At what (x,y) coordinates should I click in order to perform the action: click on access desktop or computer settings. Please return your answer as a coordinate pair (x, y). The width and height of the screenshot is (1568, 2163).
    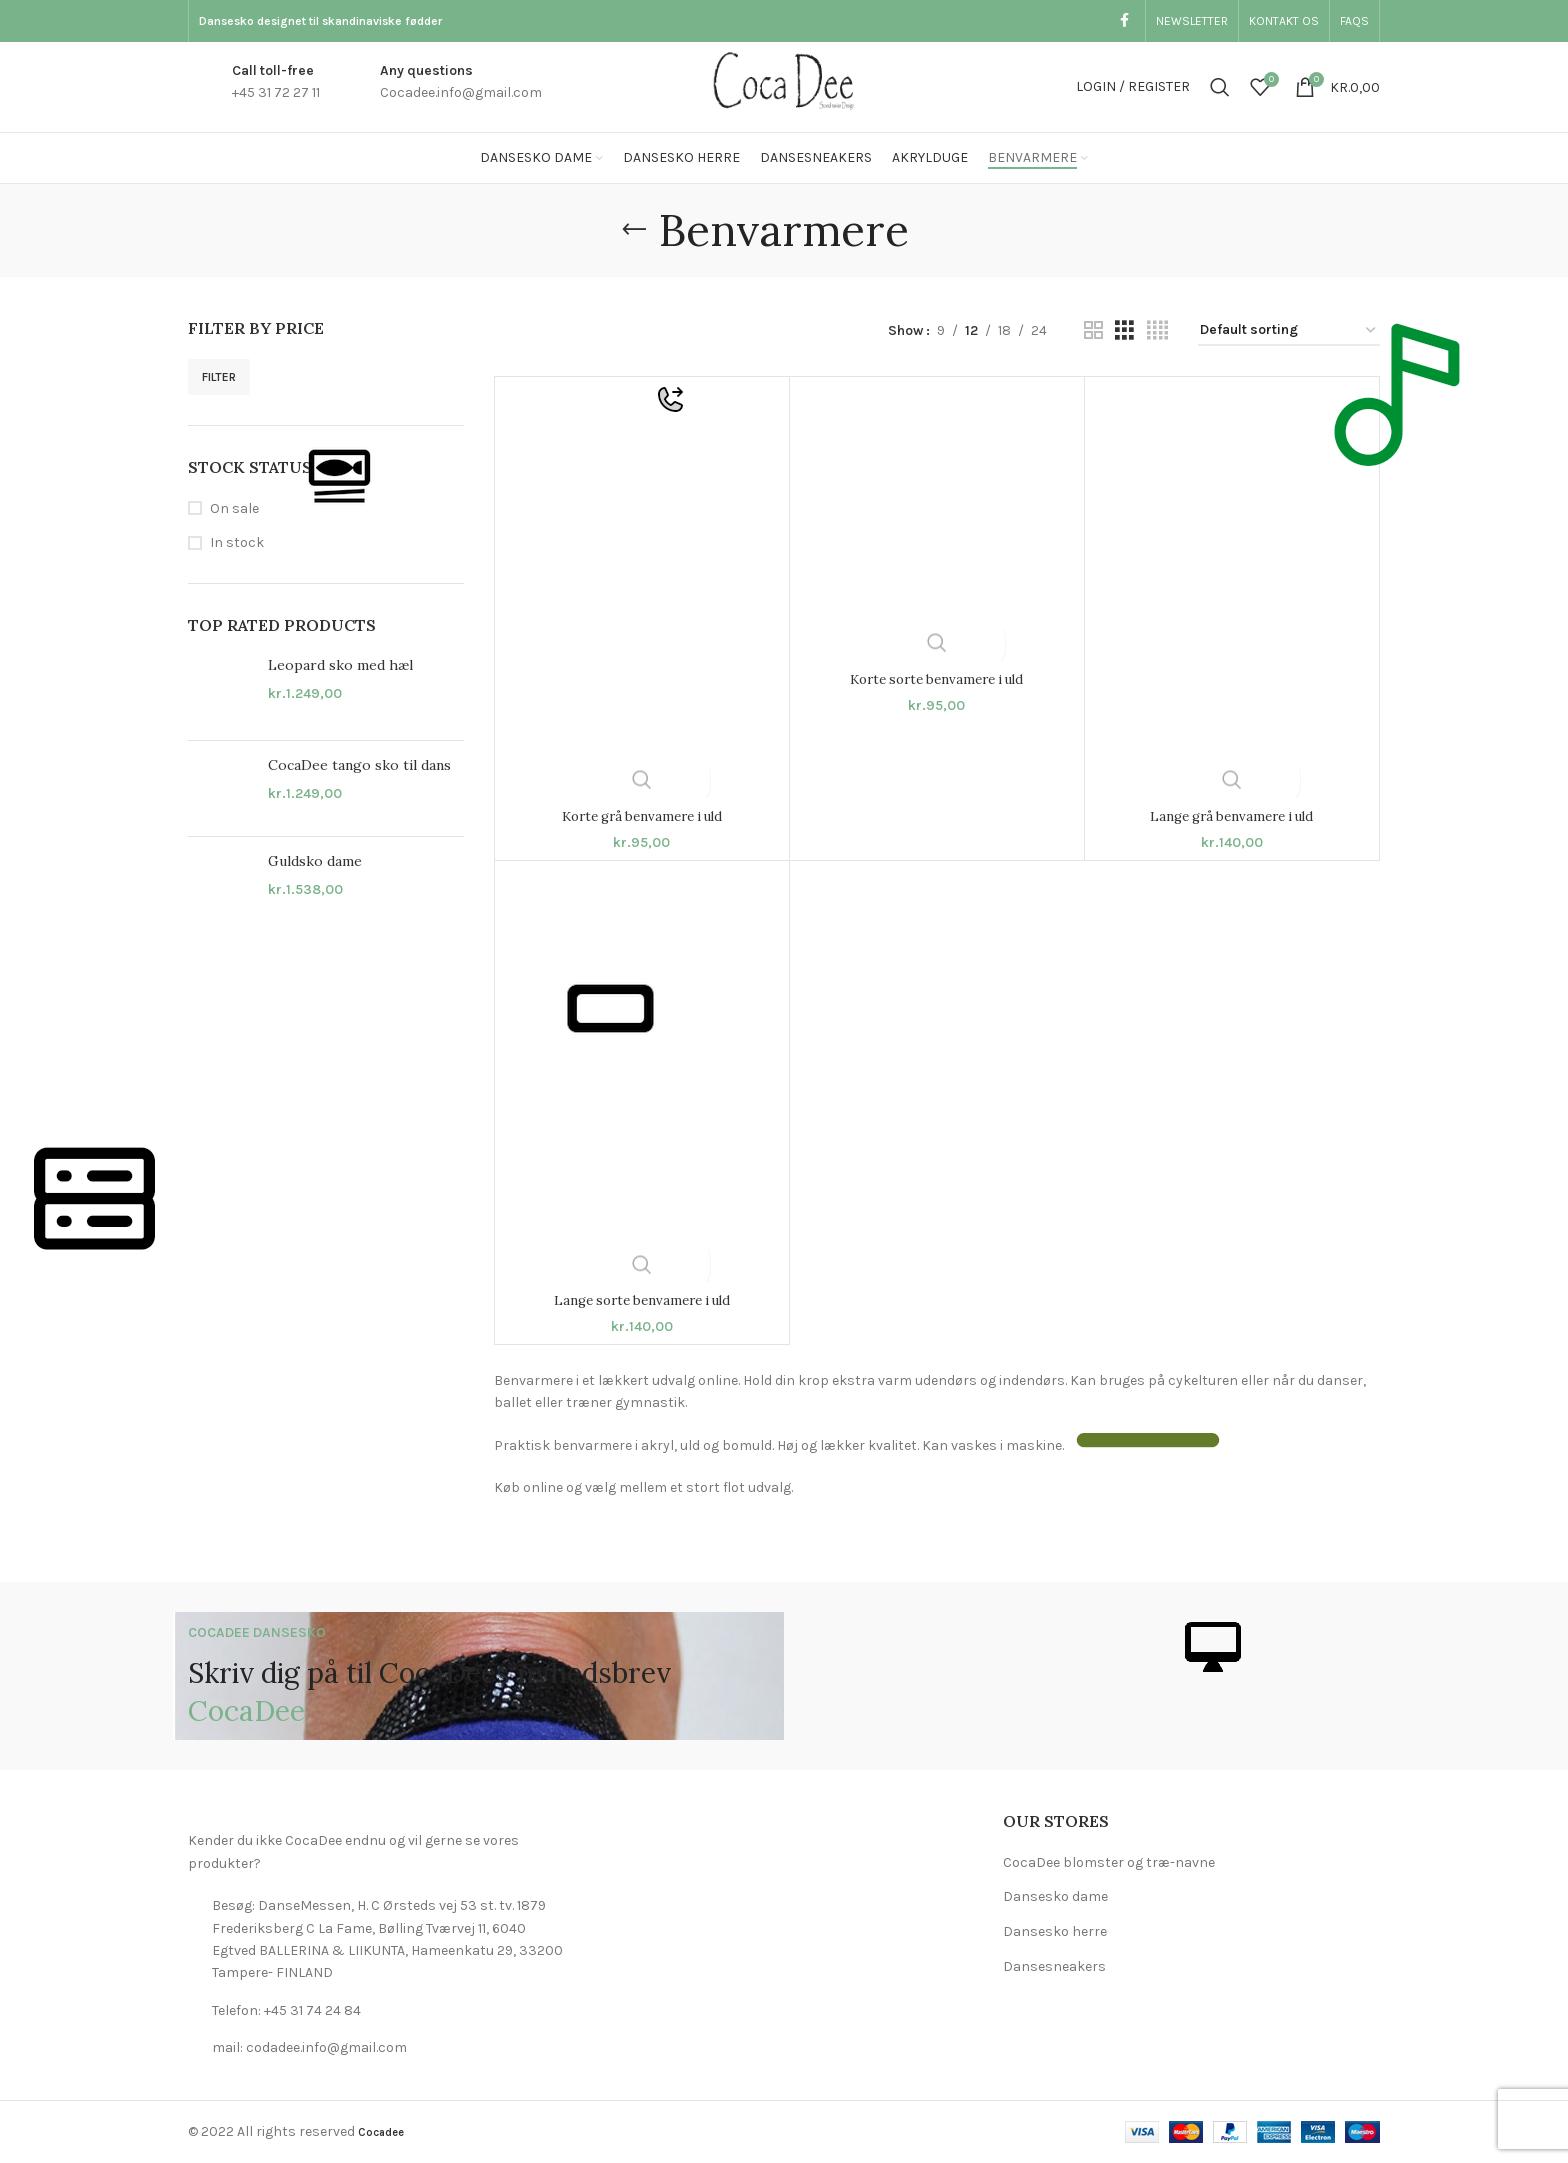
    Looking at the image, I should click on (1213, 1647).